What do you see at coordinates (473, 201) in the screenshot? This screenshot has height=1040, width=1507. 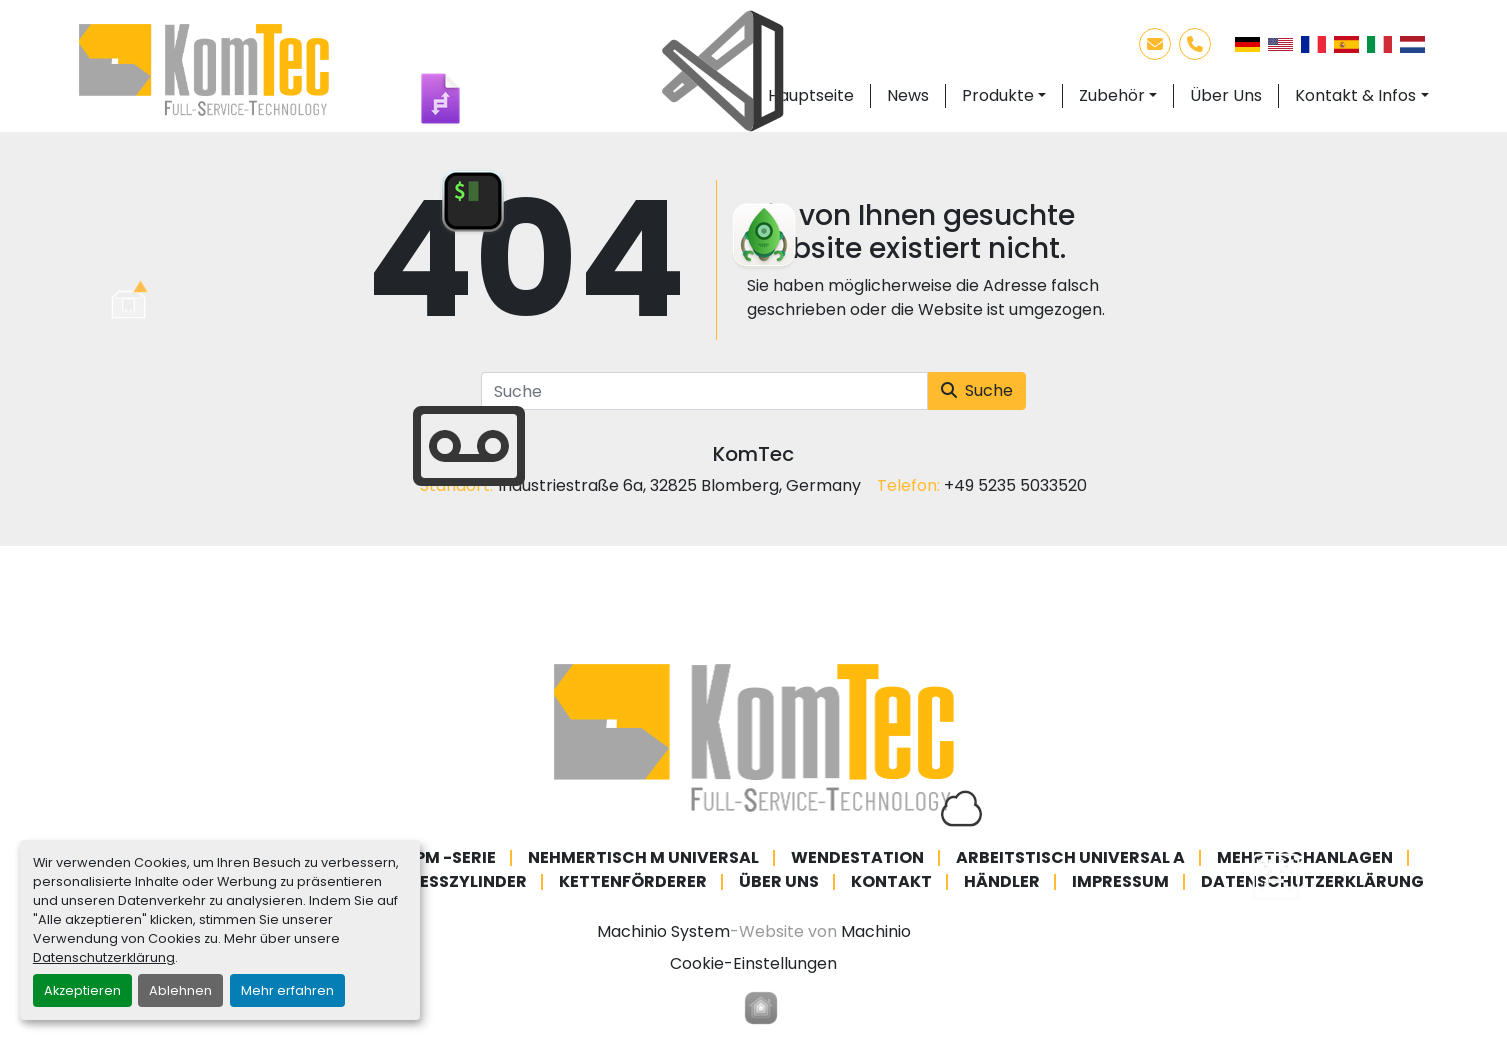 I see `open xterm terminal application` at bounding box center [473, 201].